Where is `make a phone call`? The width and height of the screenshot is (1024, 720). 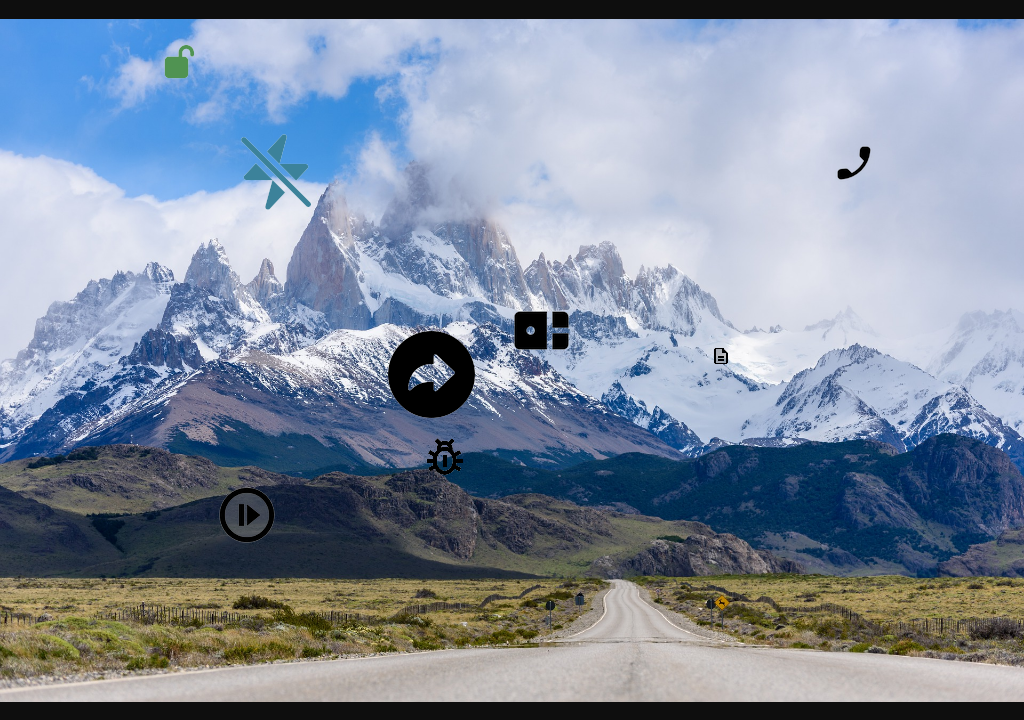
make a phone call is located at coordinates (854, 163).